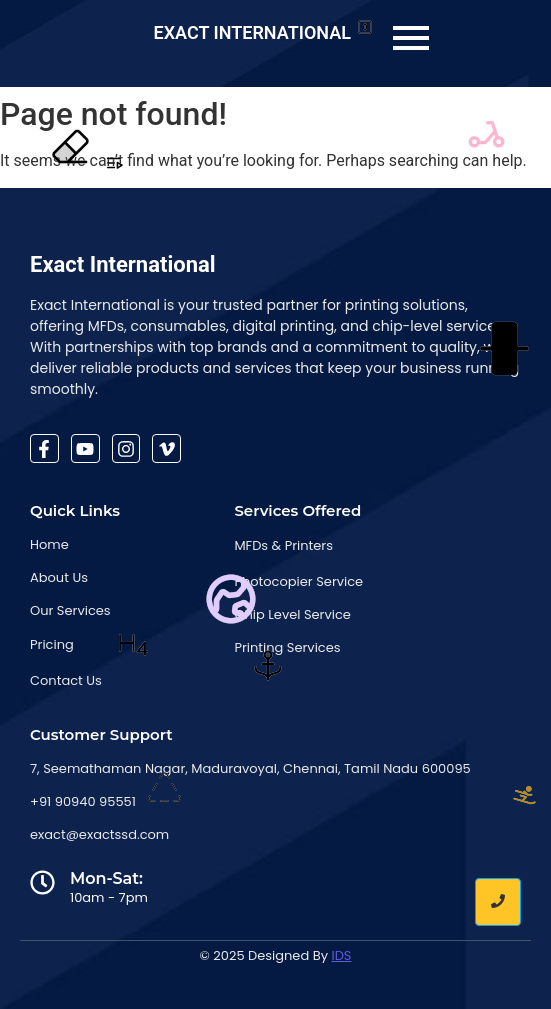 Image resolution: width=551 pixels, height=1009 pixels. I want to click on anchor a floating element or panel in place, so click(268, 665).